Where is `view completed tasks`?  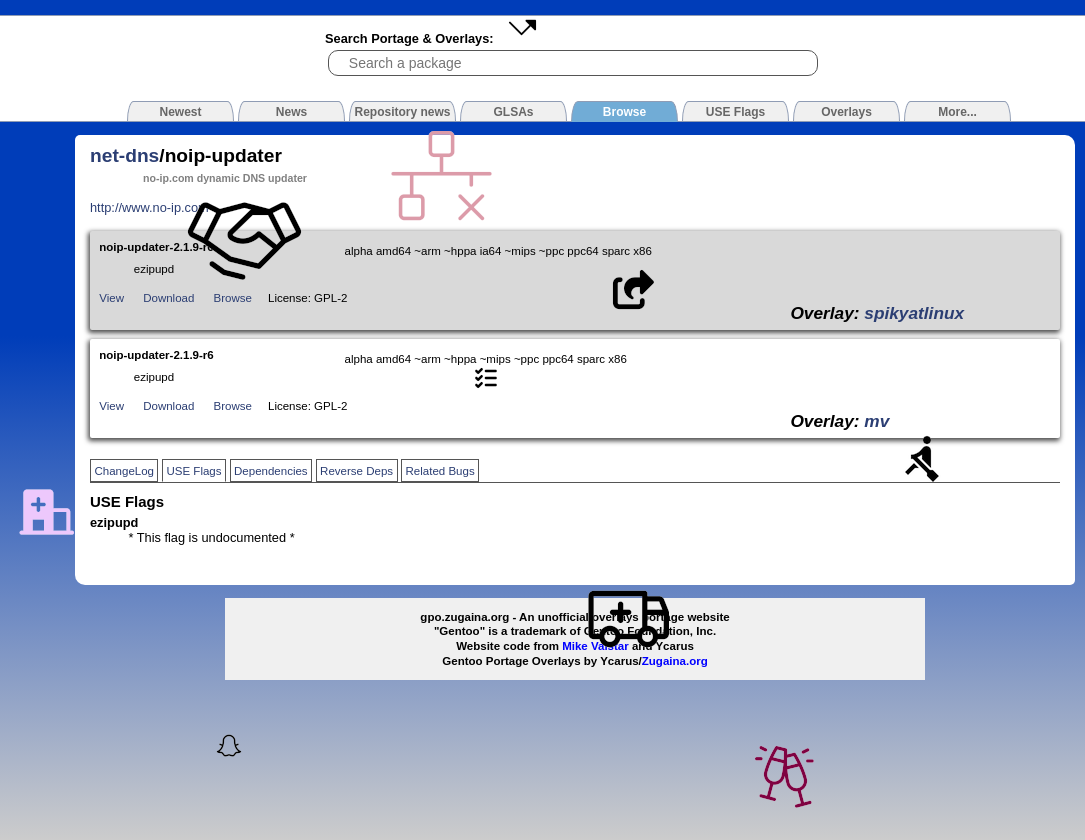 view completed tasks is located at coordinates (486, 378).